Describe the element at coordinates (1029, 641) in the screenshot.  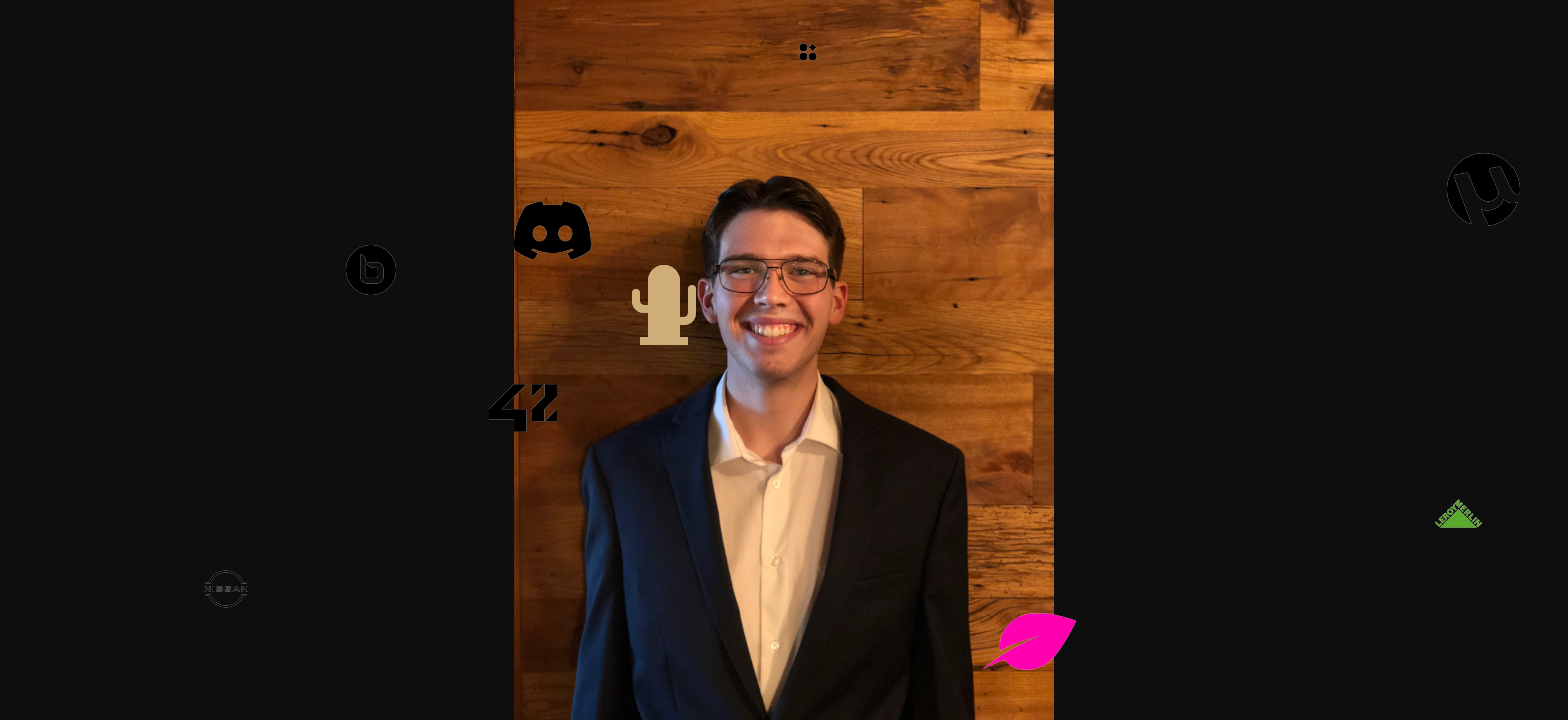
I see `chia network logo` at that location.